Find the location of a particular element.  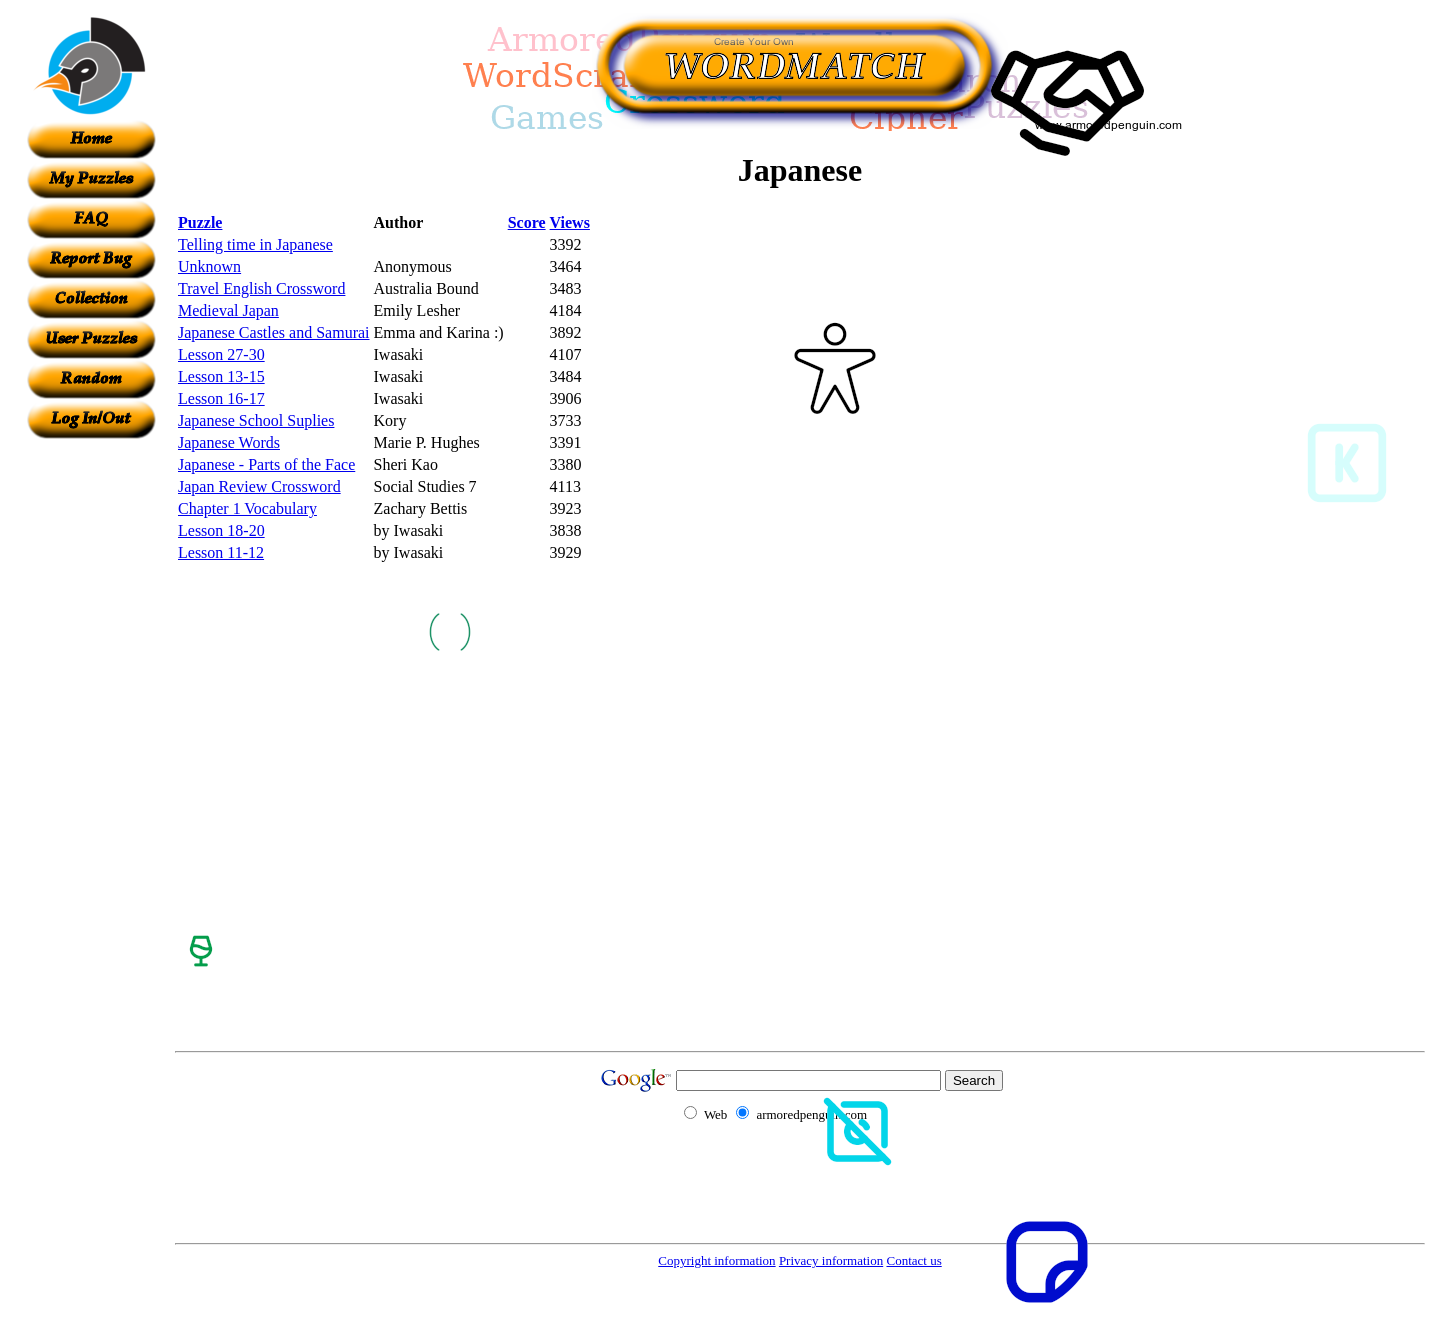

indicates a partnership or collaboration feature is located at coordinates (1067, 98).